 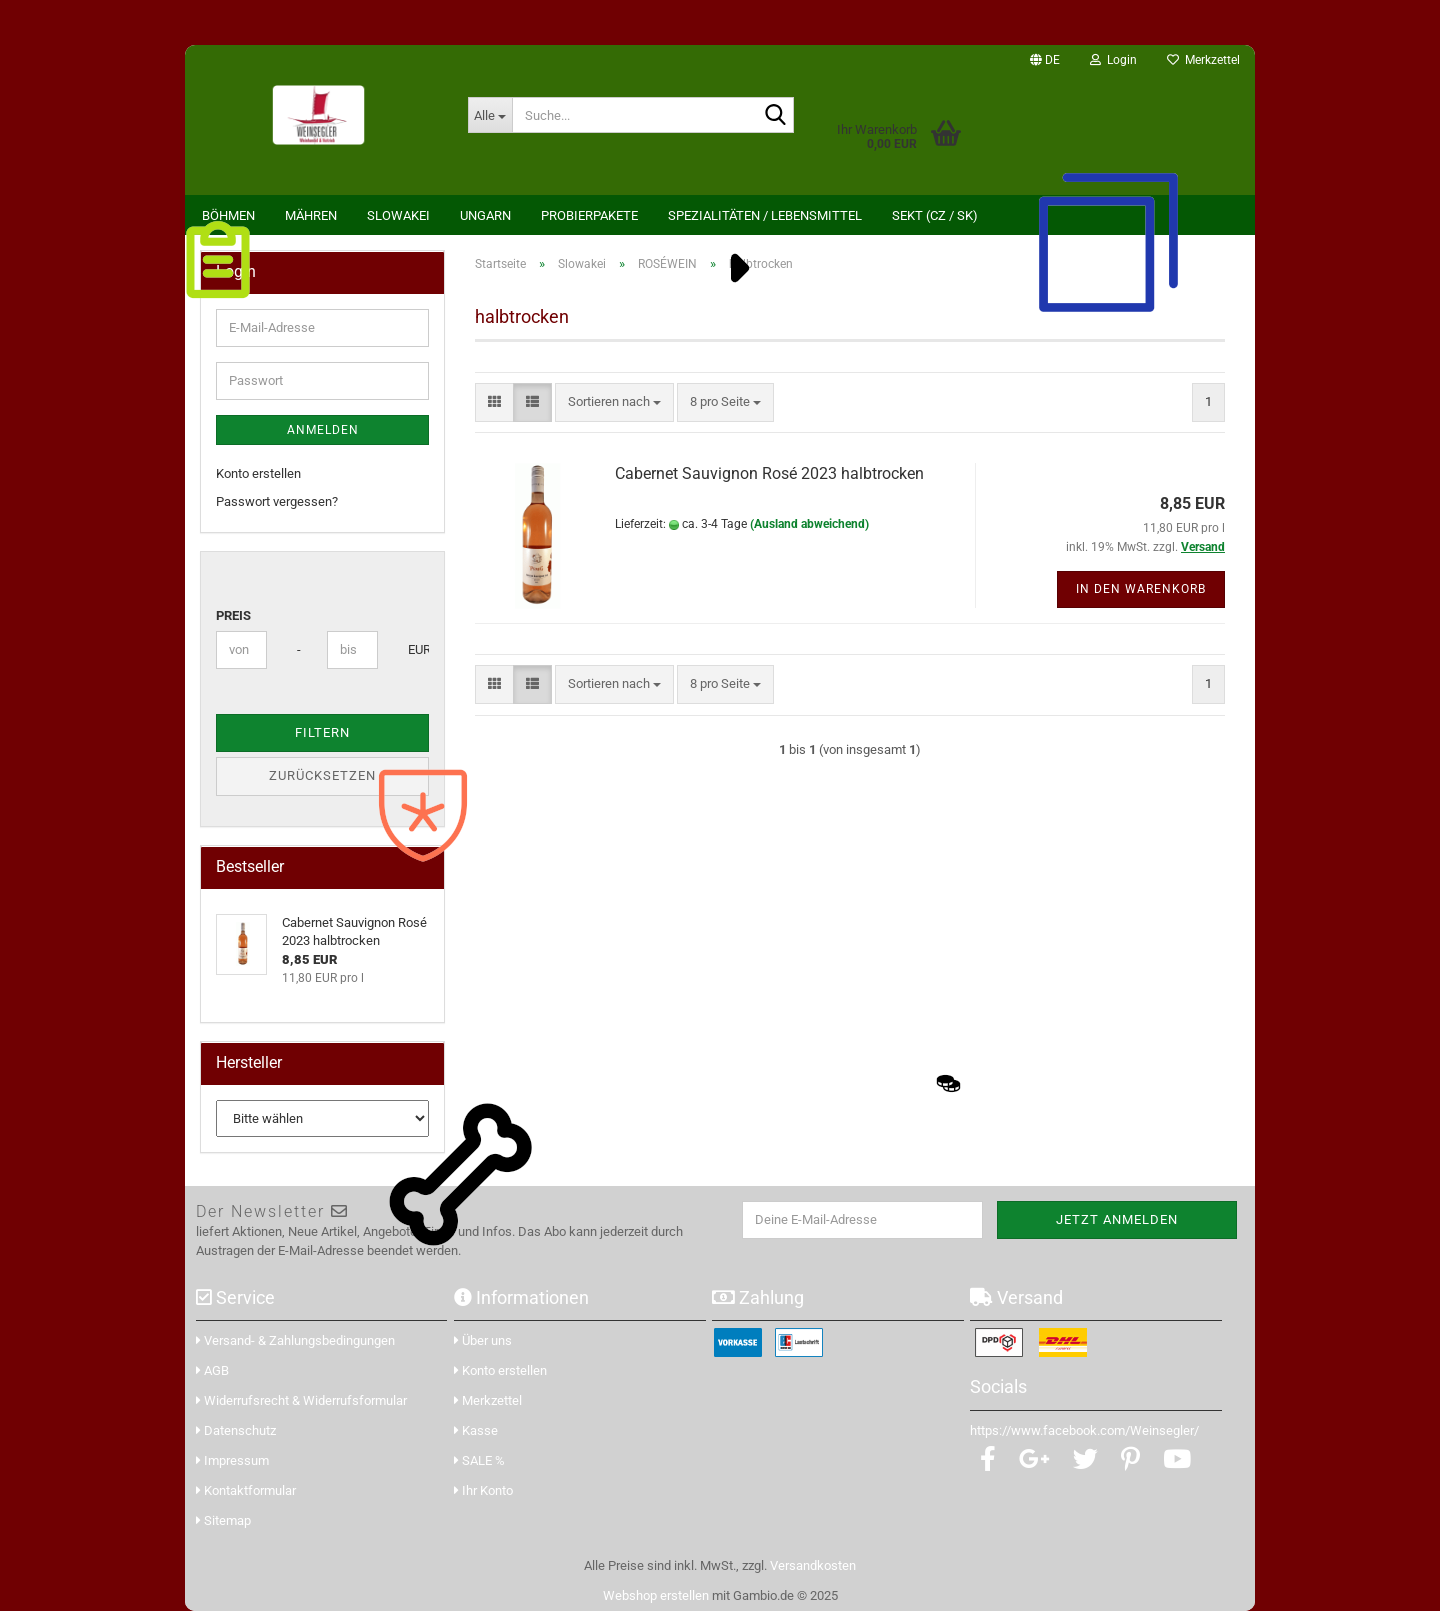 What do you see at coordinates (948, 1083) in the screenshot?
I see `view your coin balance or currency` at bounding box center [948, 1083].